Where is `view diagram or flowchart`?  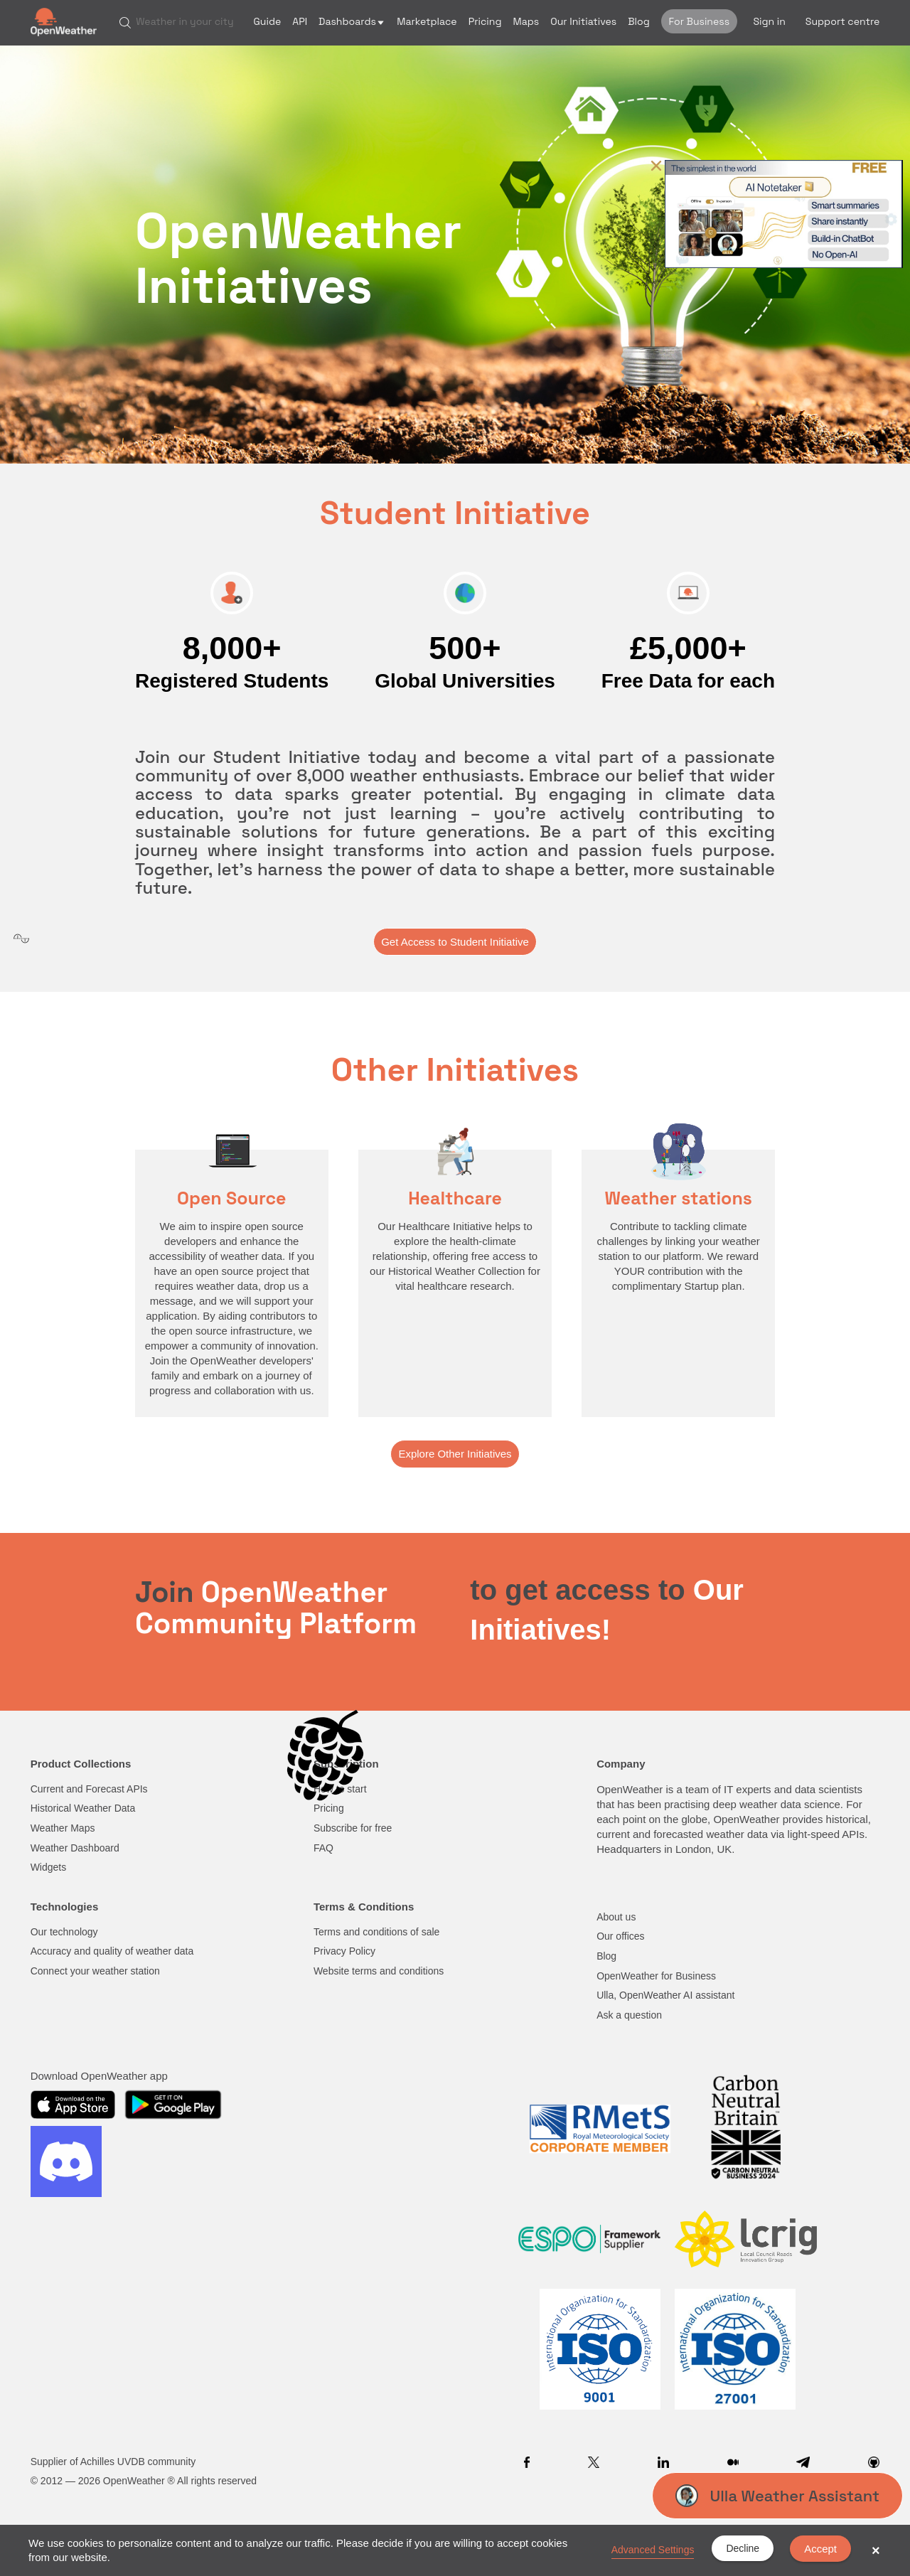 view diagram or flowchart is located at coordinates (21, 939).